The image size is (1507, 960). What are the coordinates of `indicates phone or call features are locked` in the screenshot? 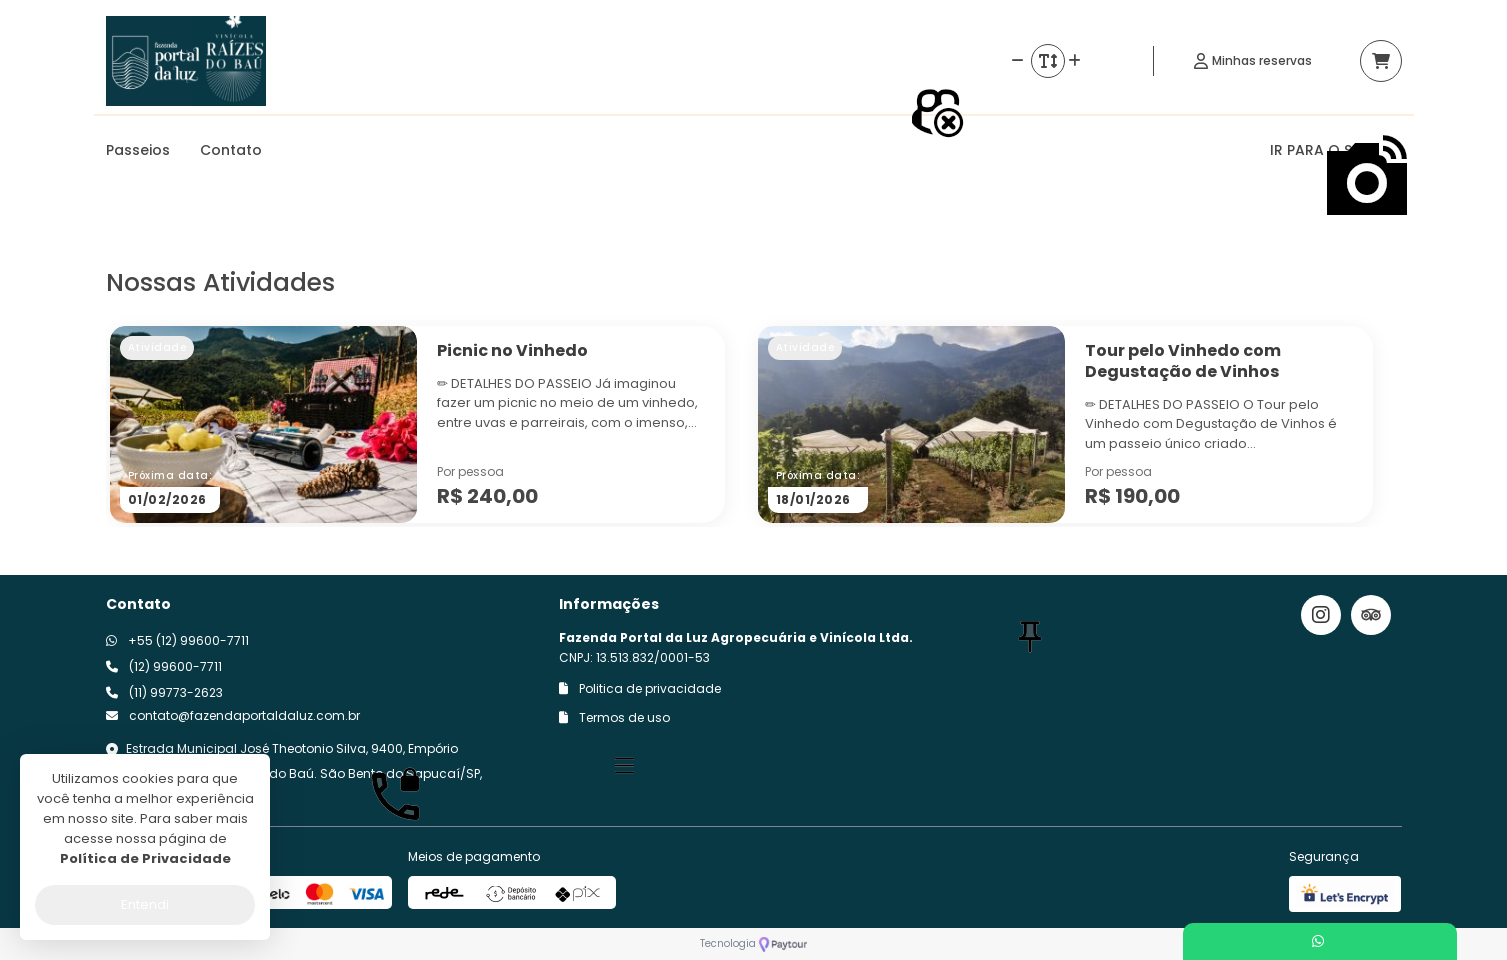 It's located at (395, 796).